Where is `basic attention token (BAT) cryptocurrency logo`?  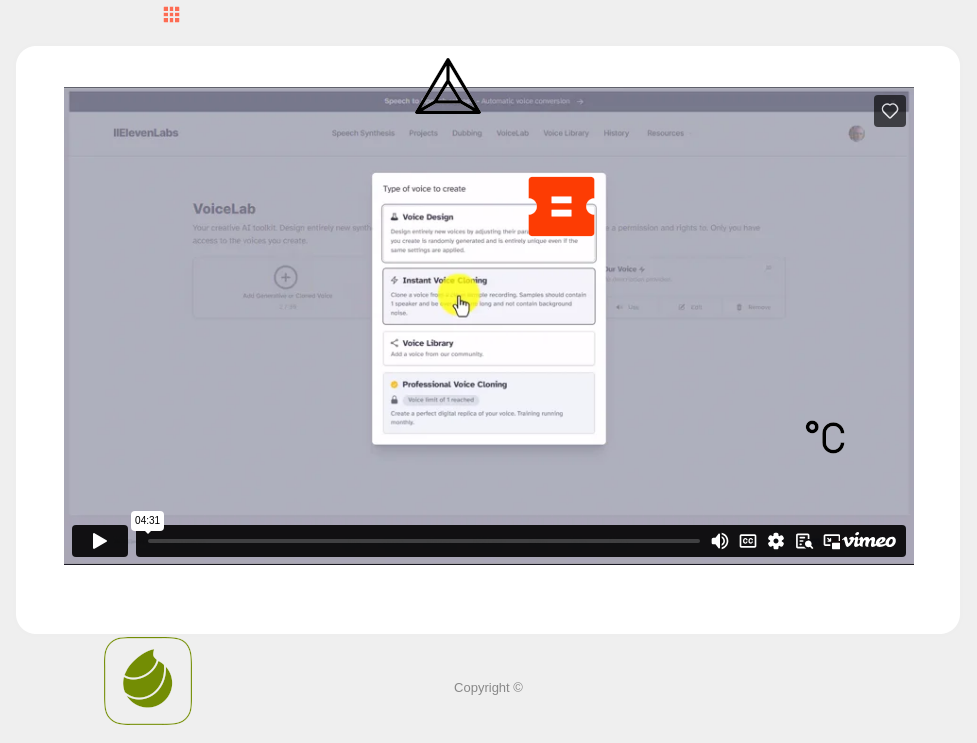 basic attention token (BAT) cryptocurrency logo is located at coordinates (448, 86).